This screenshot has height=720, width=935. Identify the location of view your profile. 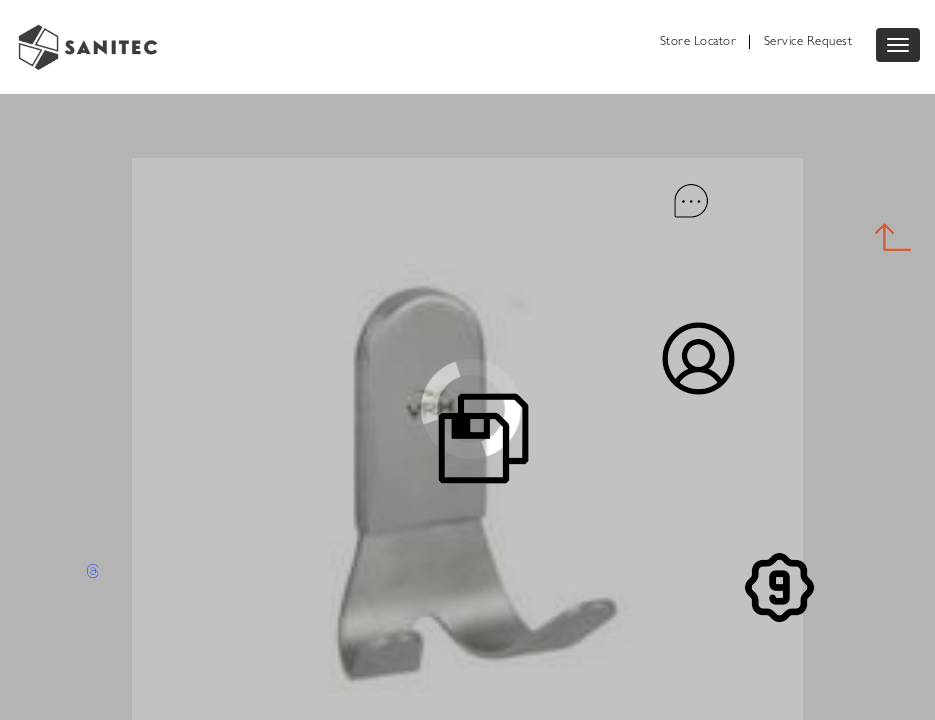
(698, 358).